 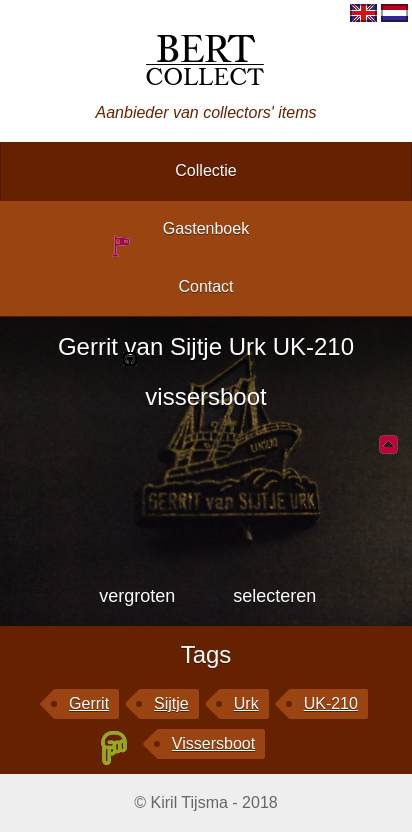 What do you see at coordinates (388, 444) in the screenshot?
I see `expand content or show more options` at bounding box center [388, 444].